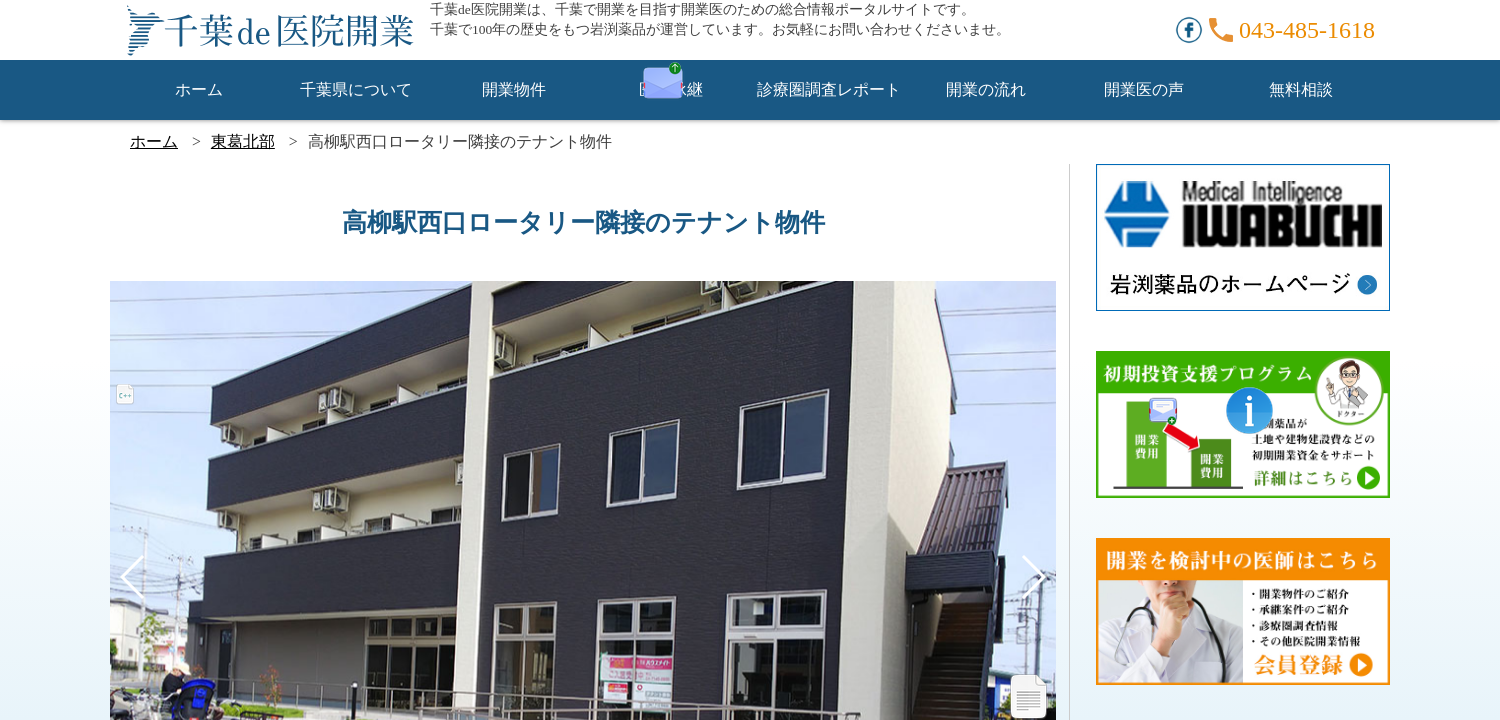 This screenshot has height=720, width=1500. Describe the element at coordinates (125, 394) in the screenshot. I see `a C++ source code file` at that location.